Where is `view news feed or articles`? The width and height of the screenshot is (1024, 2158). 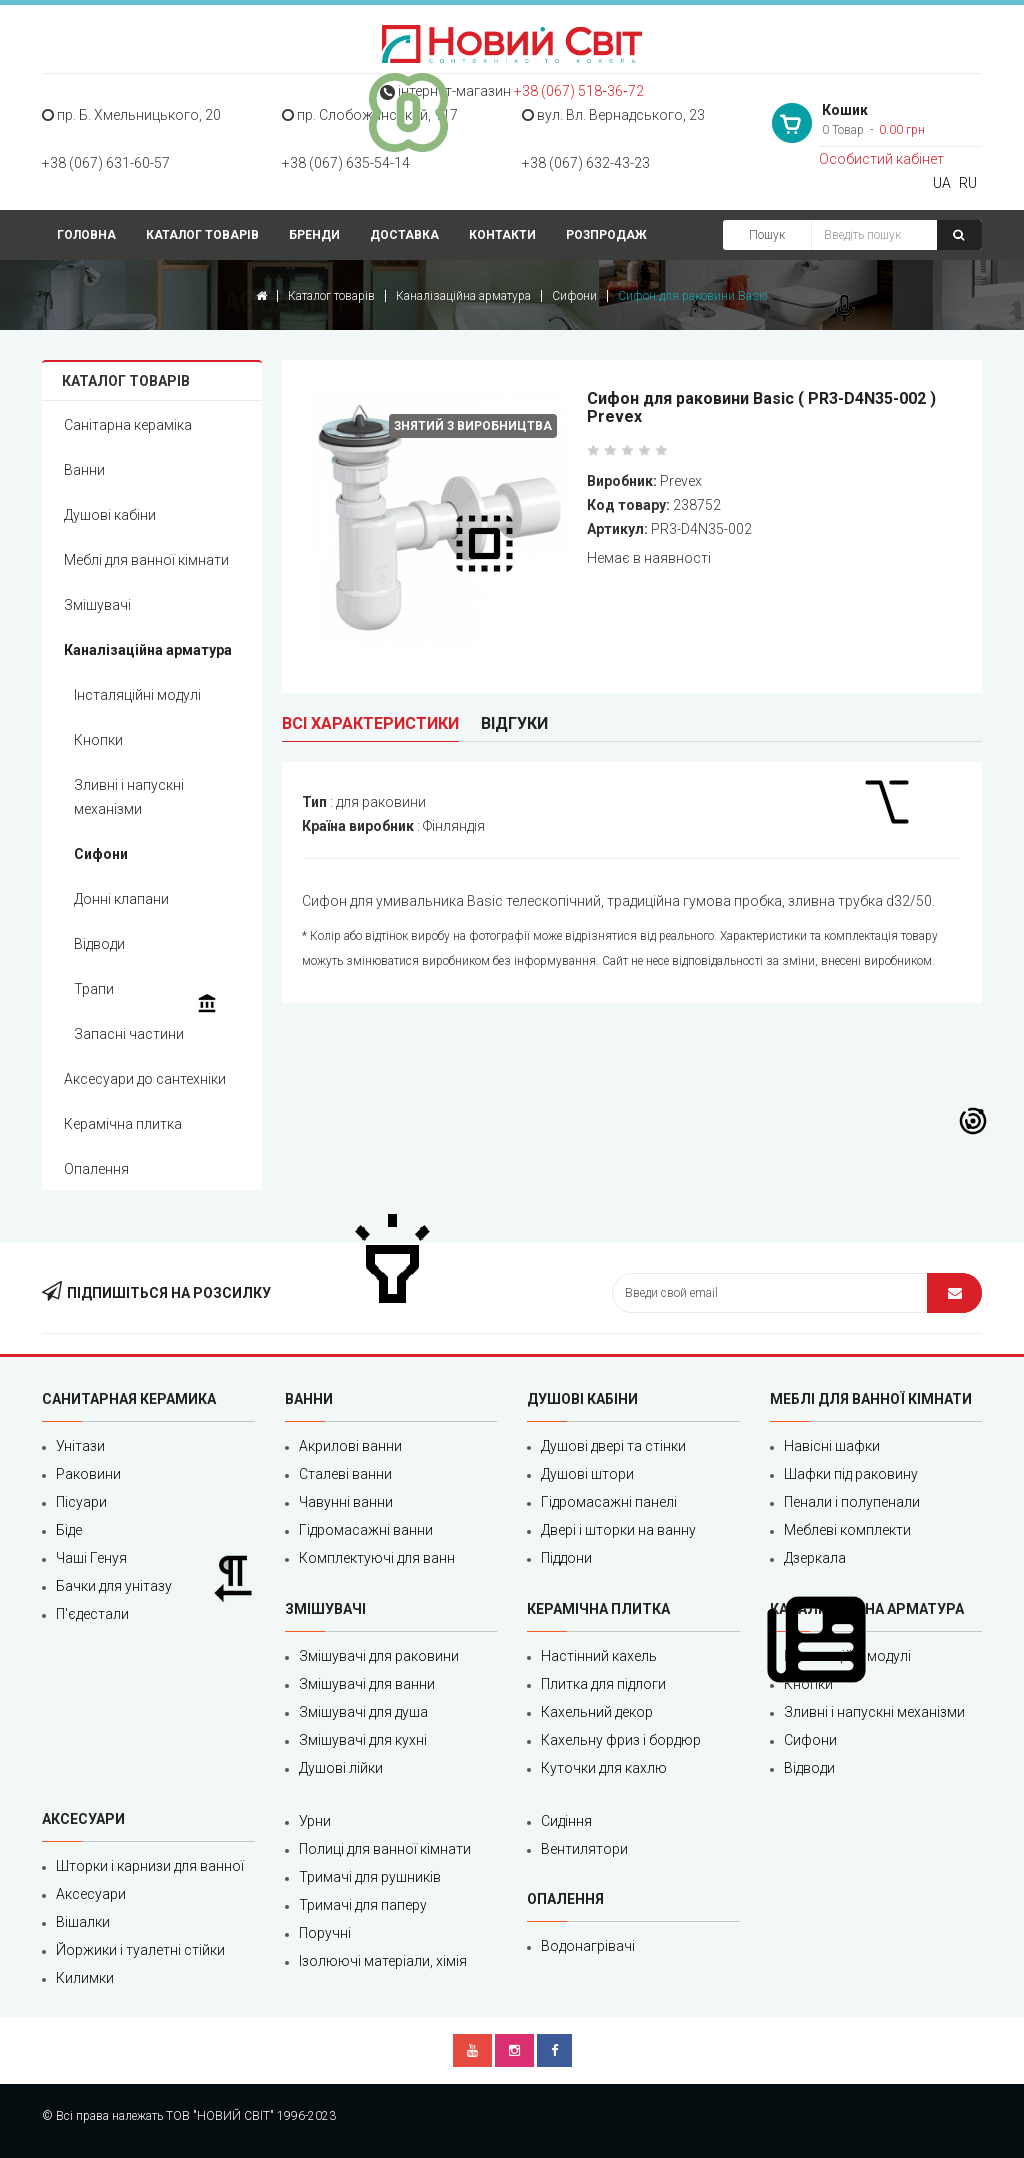
view news feed or articles is located at coordinates (816, 1639).